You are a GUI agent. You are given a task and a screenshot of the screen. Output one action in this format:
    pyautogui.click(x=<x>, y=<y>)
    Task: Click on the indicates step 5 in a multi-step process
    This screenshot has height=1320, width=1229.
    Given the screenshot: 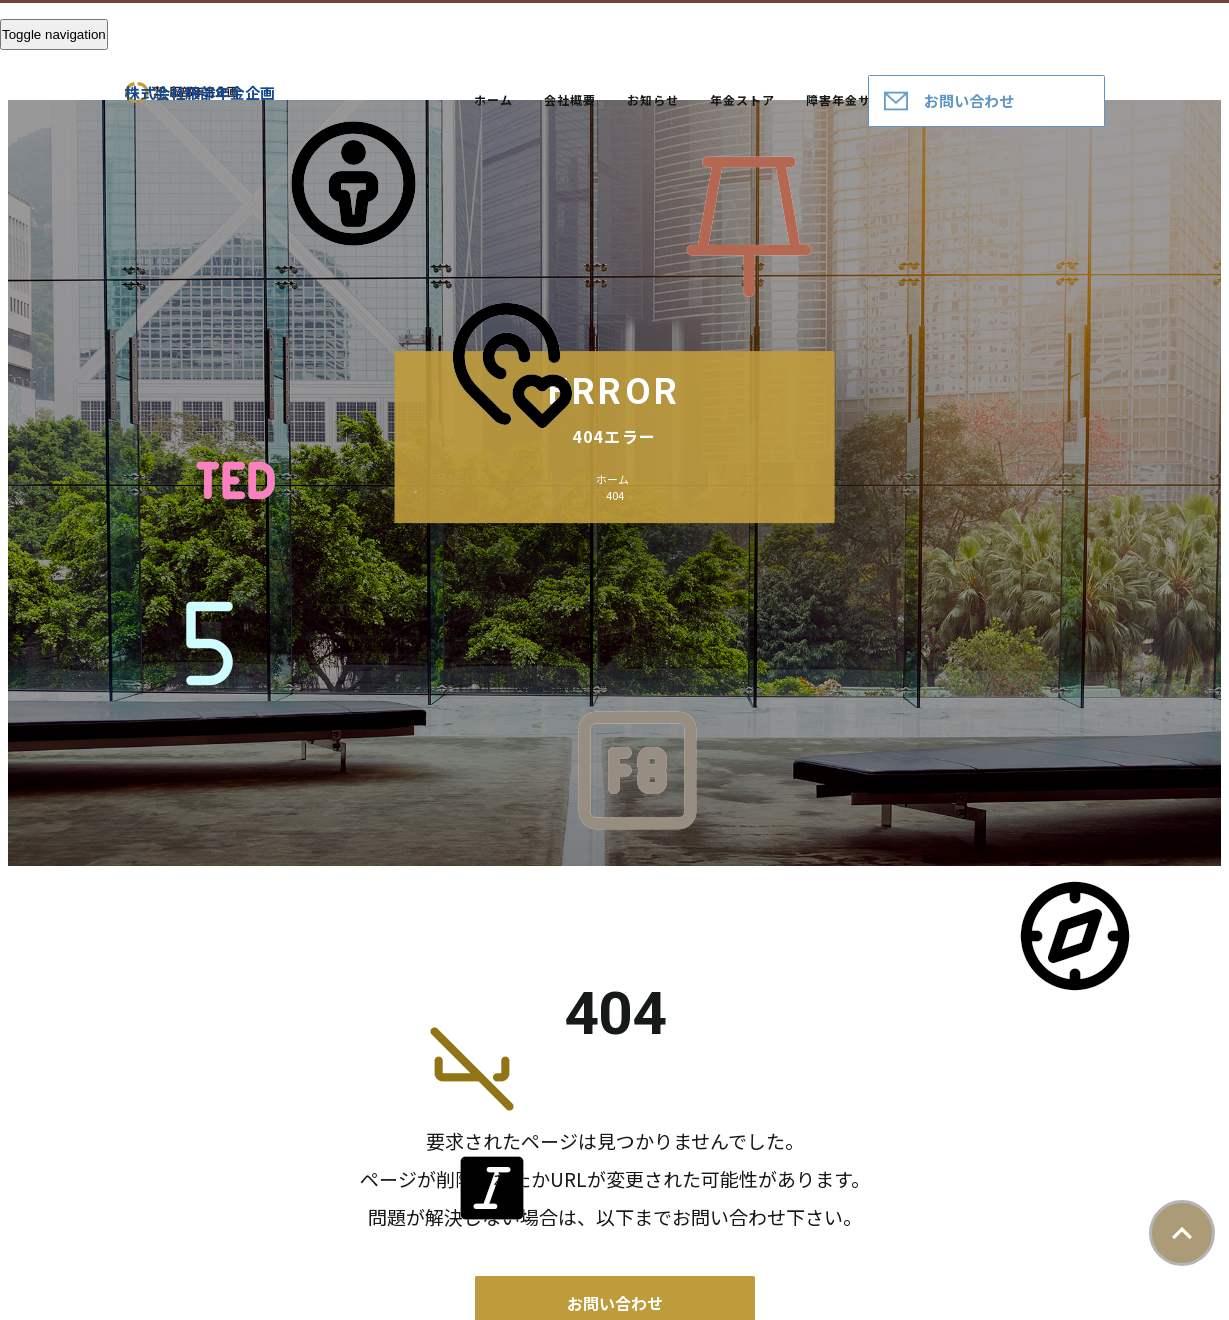 What is the action you would take?
    pyautogui.click(x=209, y=643)
    